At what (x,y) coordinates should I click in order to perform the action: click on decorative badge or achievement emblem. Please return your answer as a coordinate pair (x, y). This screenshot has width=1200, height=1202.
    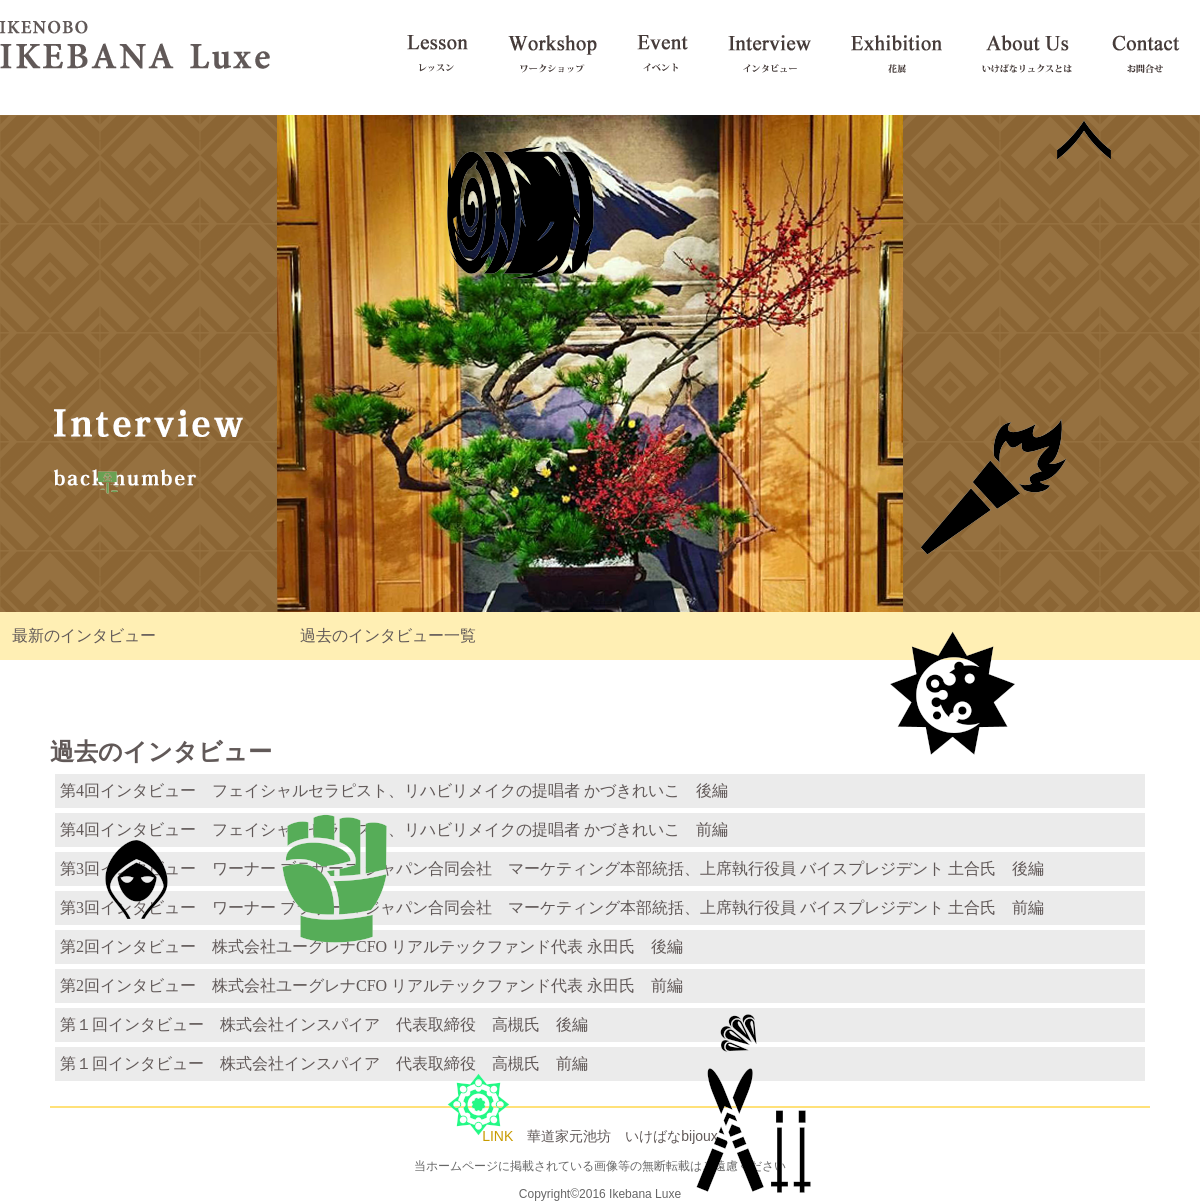
    Looking at the image, I should click on (478, 1104).